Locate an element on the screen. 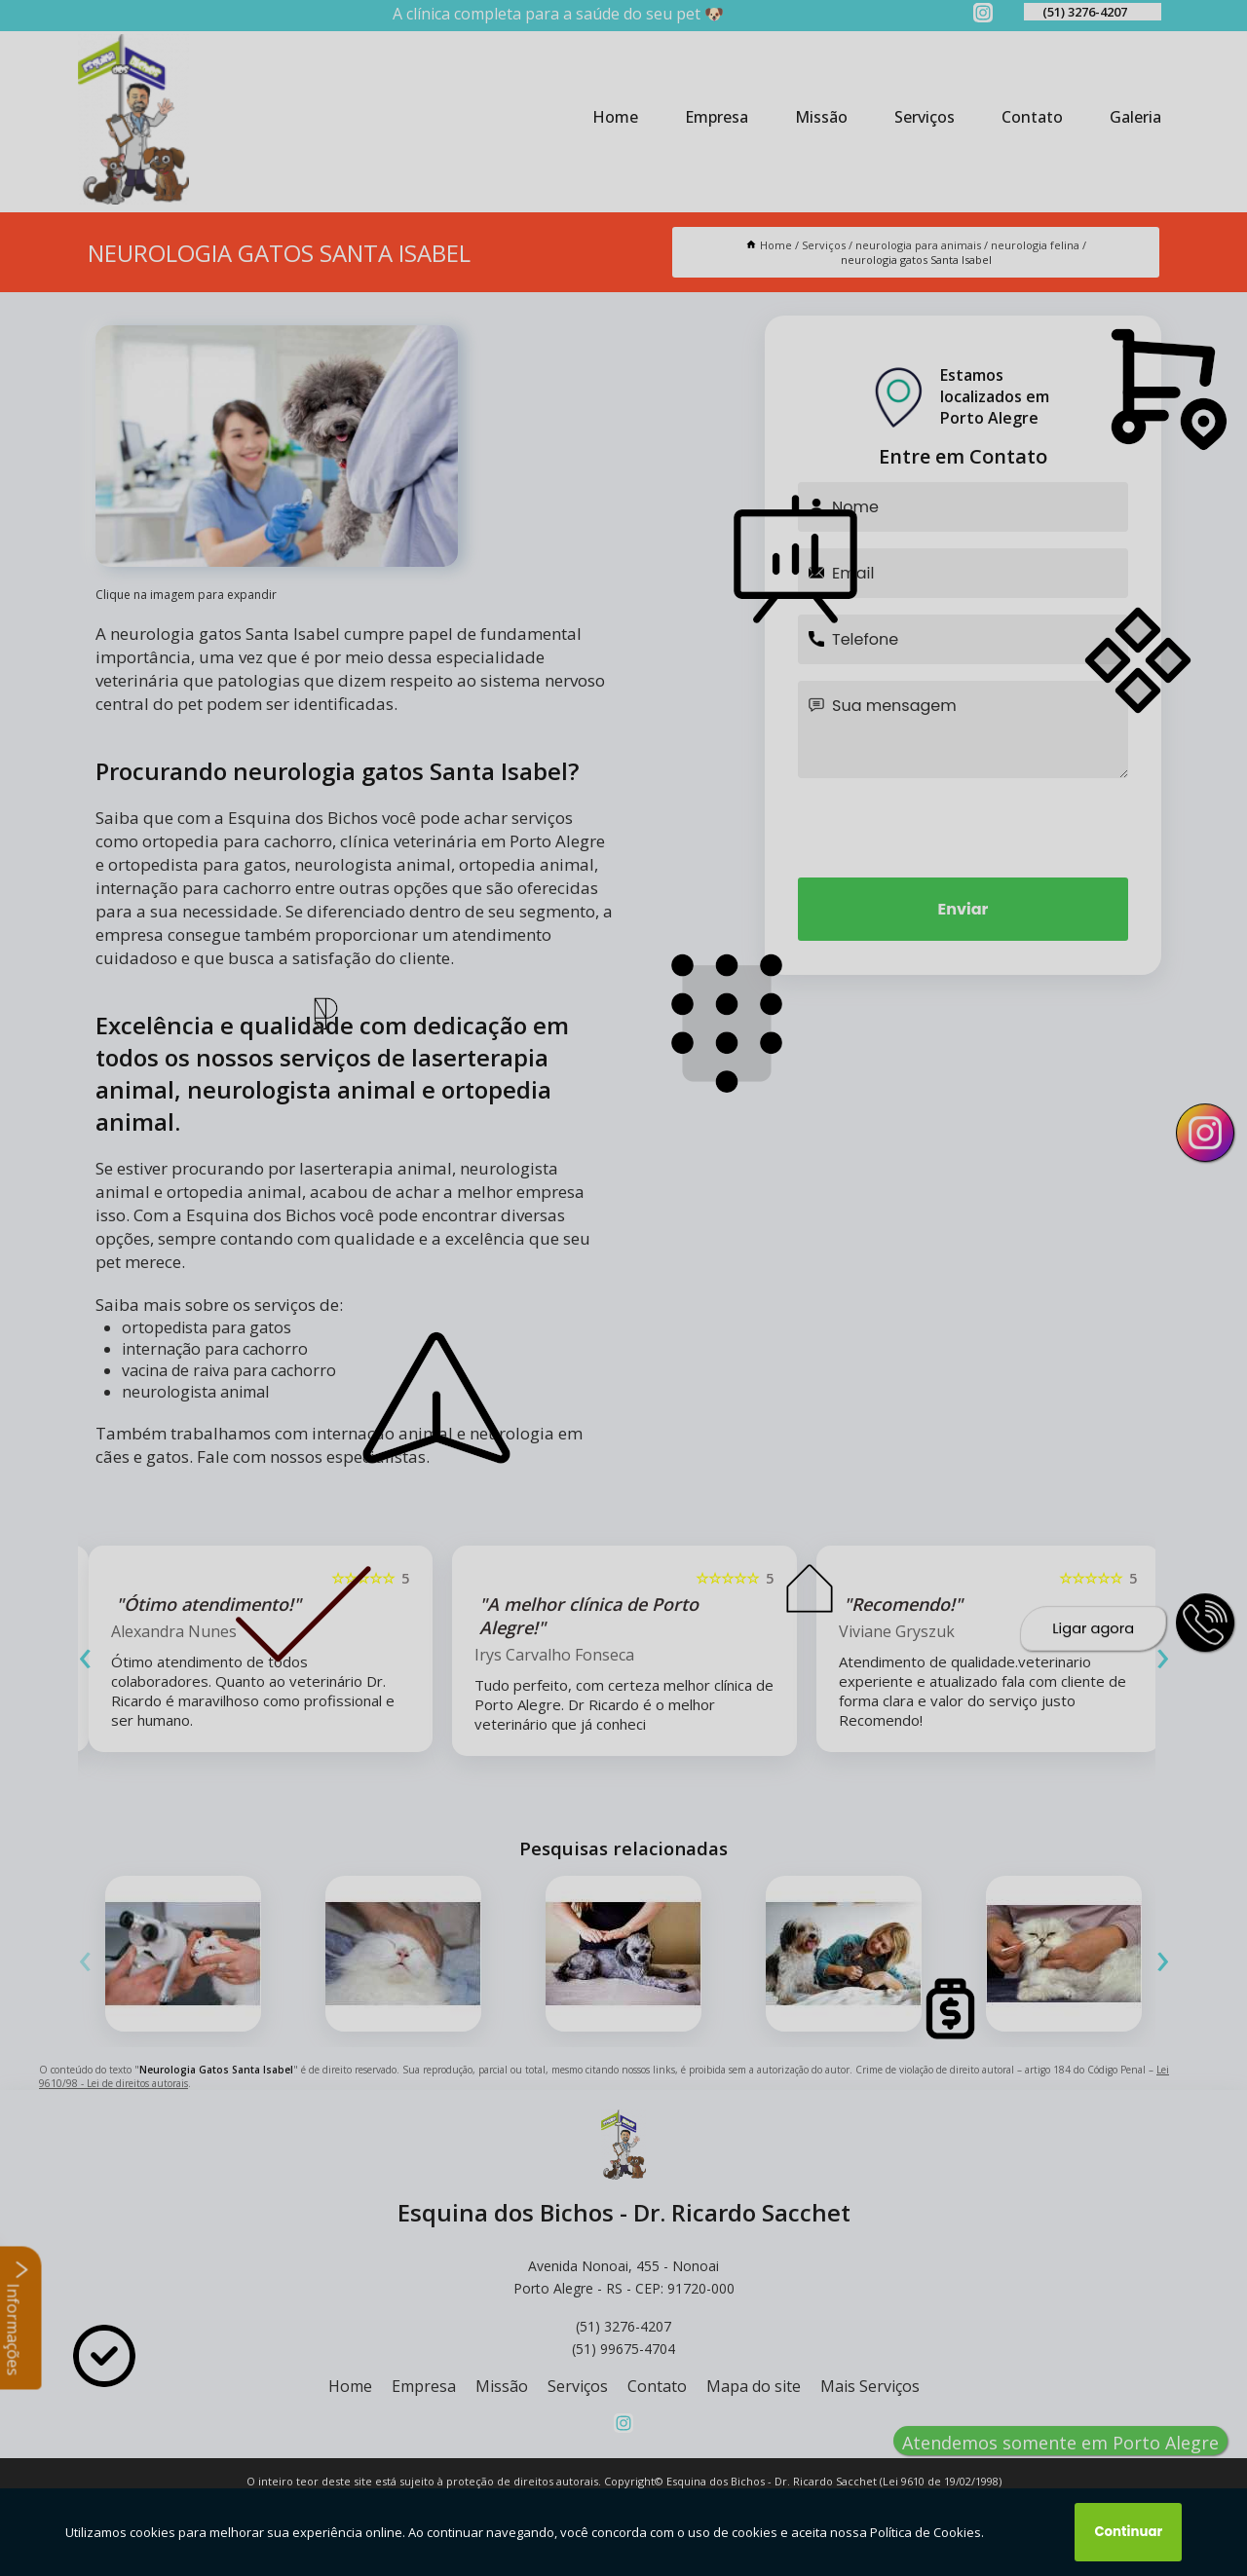  indicates a closed or resolved issue is located at coordinates (104, 2356).